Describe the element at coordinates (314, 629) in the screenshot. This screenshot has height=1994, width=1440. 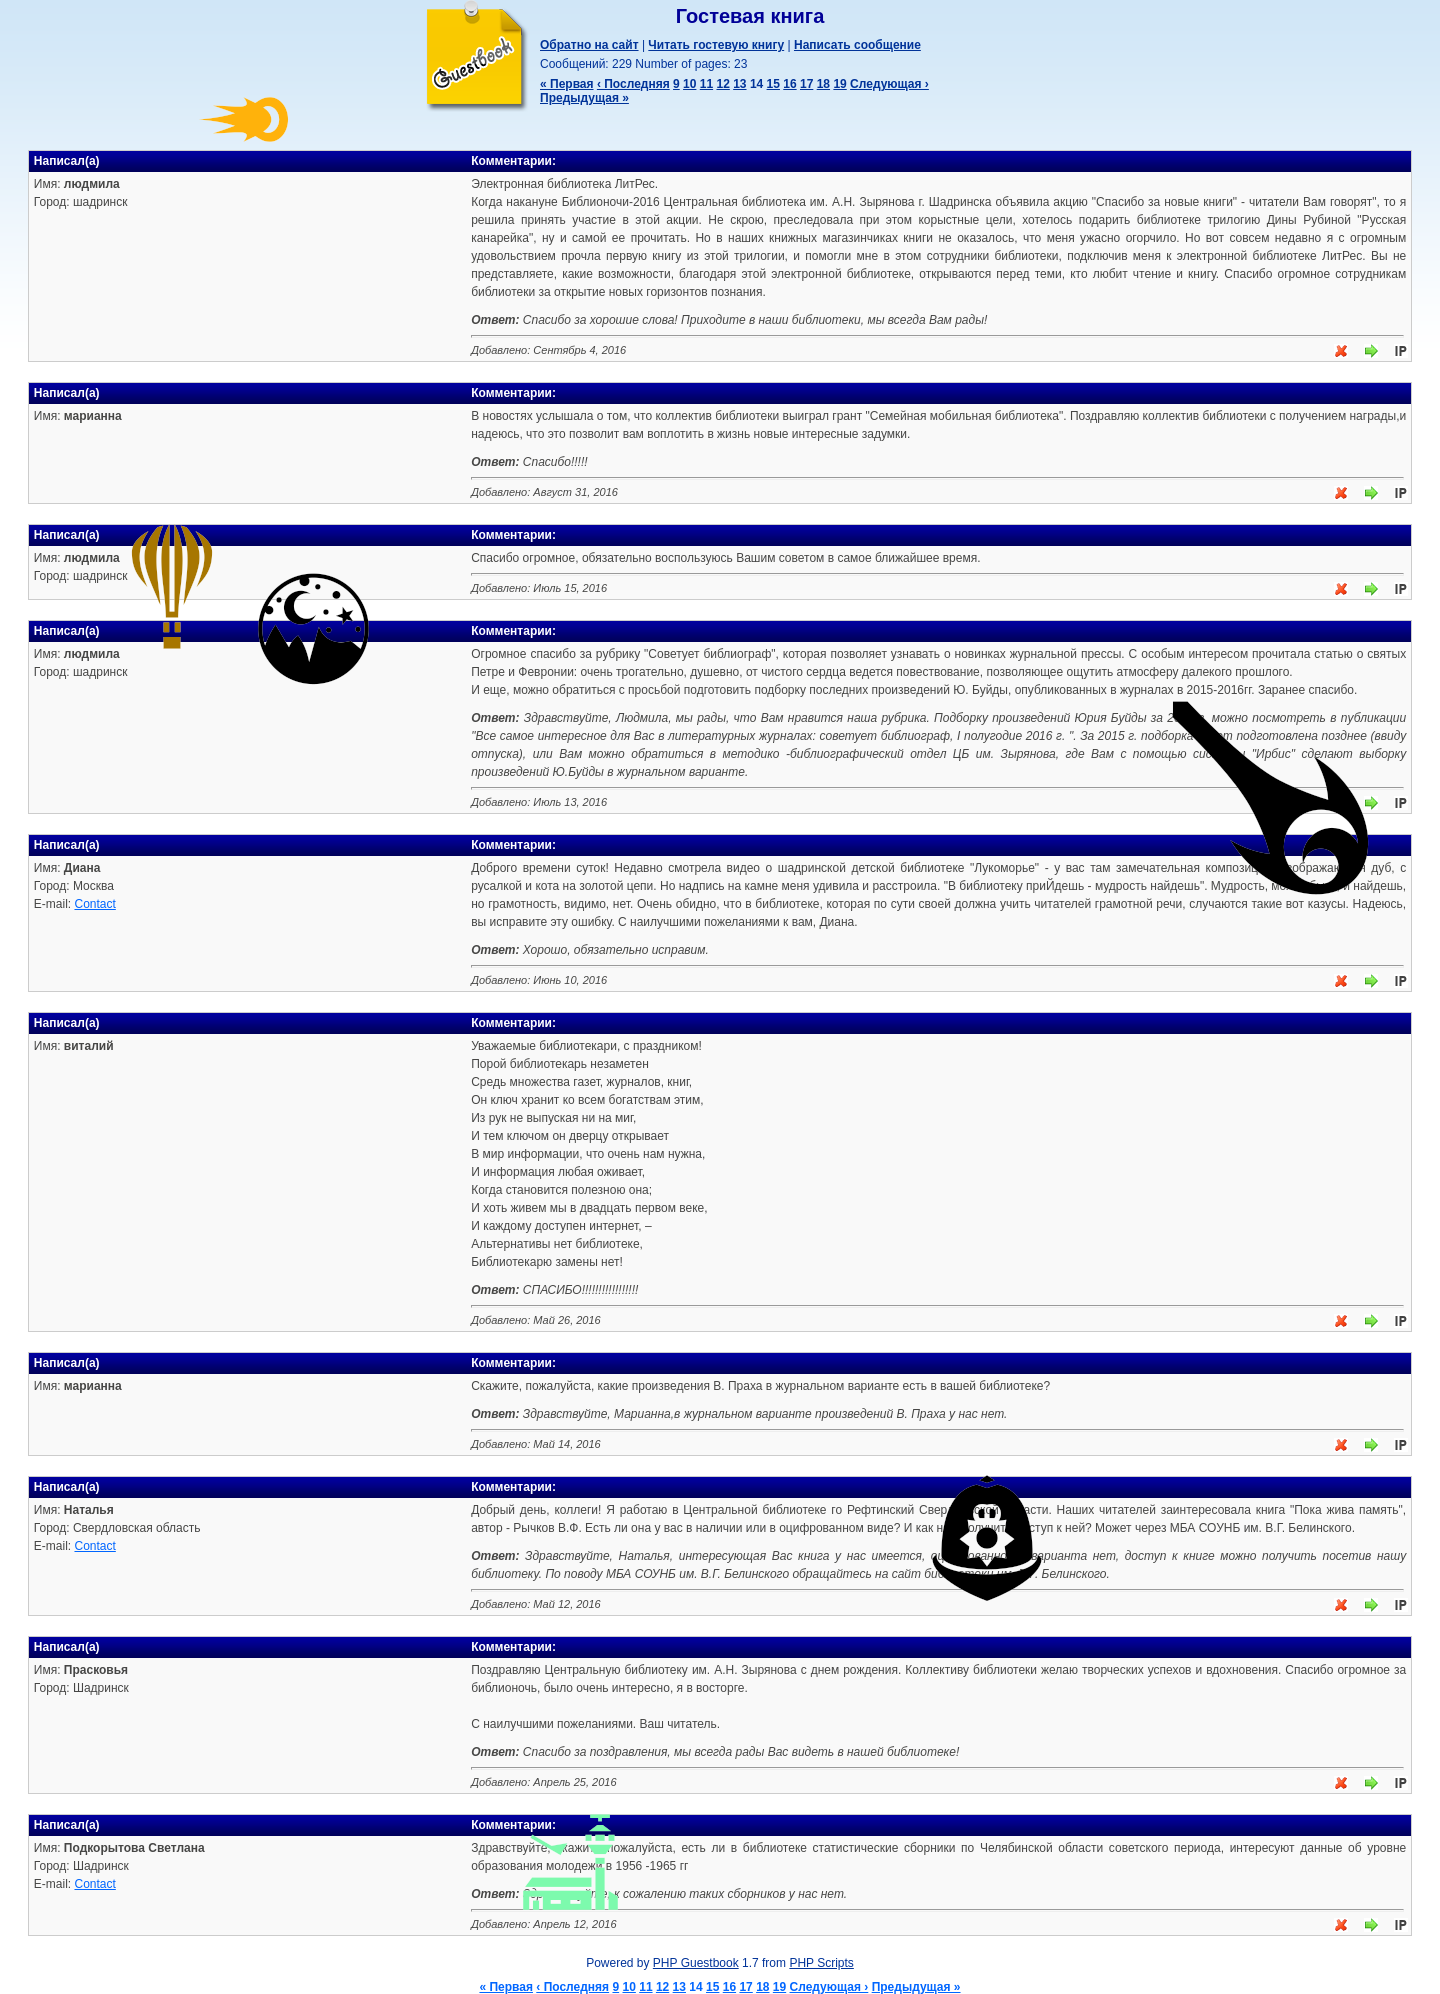
I see `toggle night mode or dark theme` at that location.